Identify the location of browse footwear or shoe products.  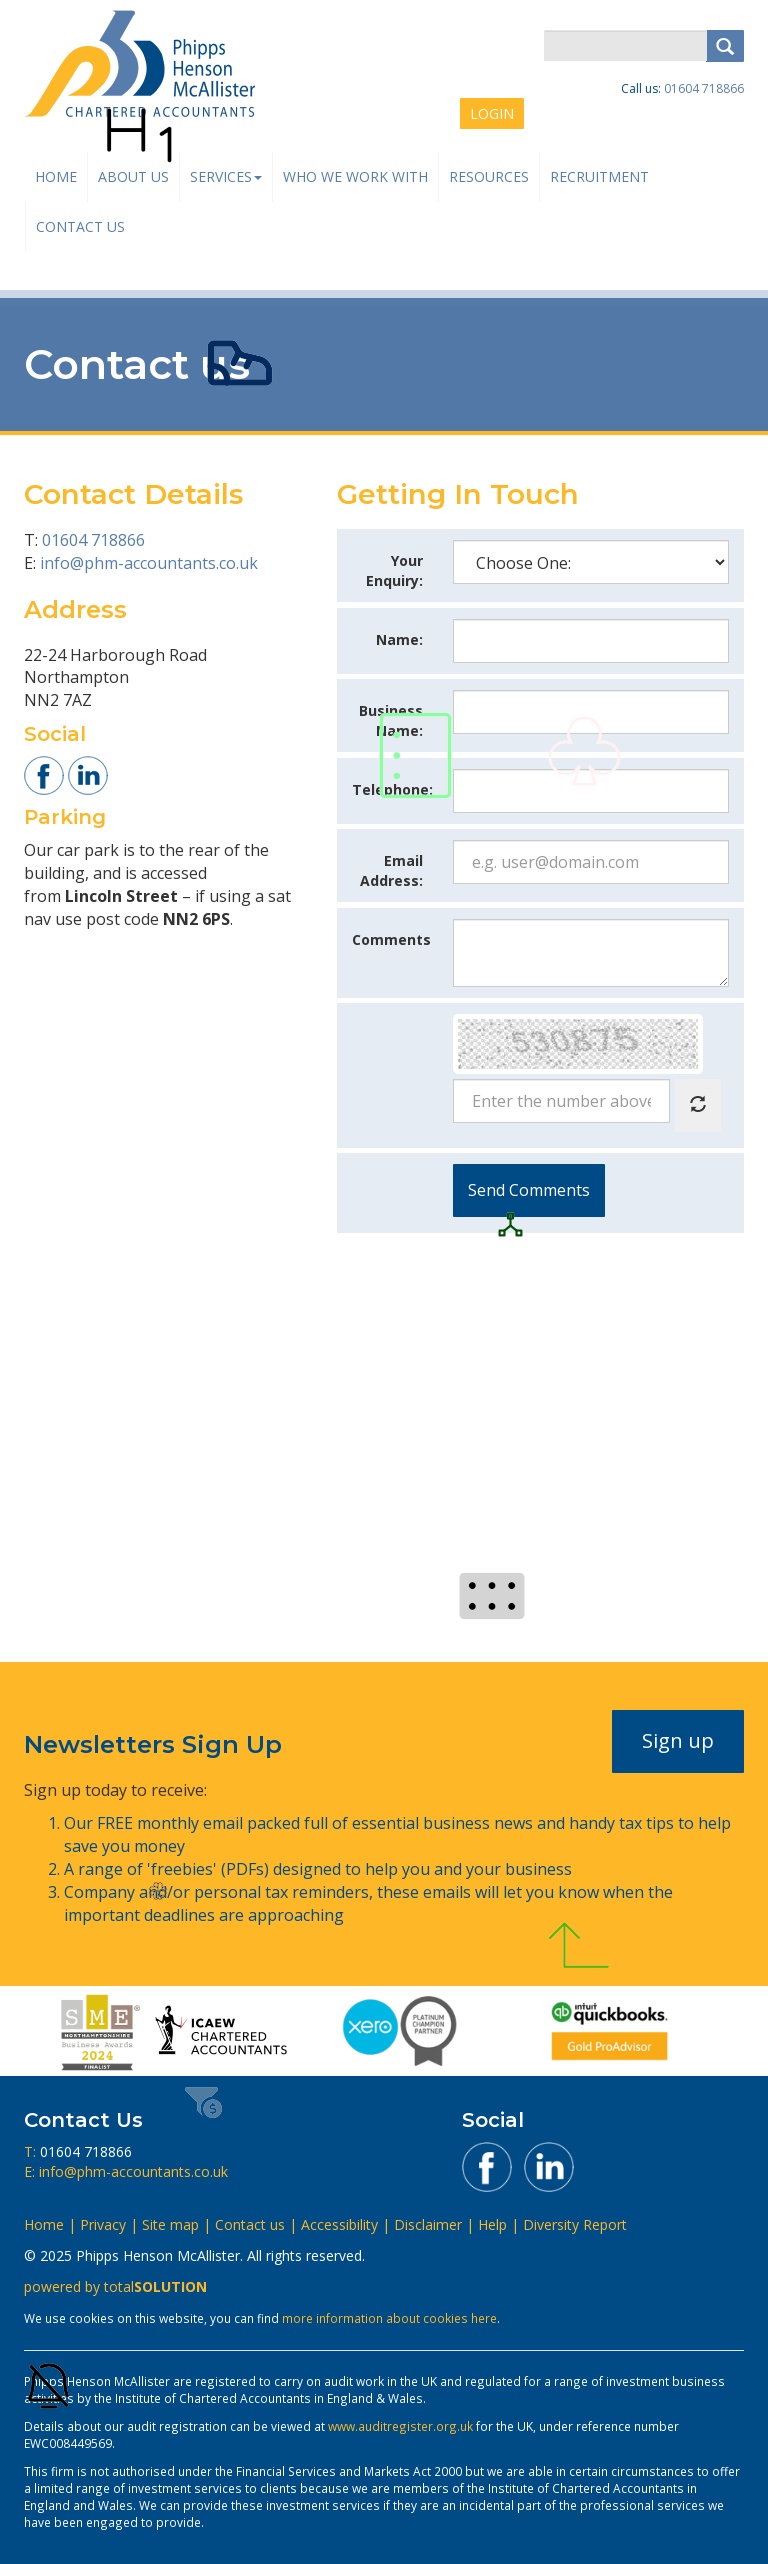
(240, 363).